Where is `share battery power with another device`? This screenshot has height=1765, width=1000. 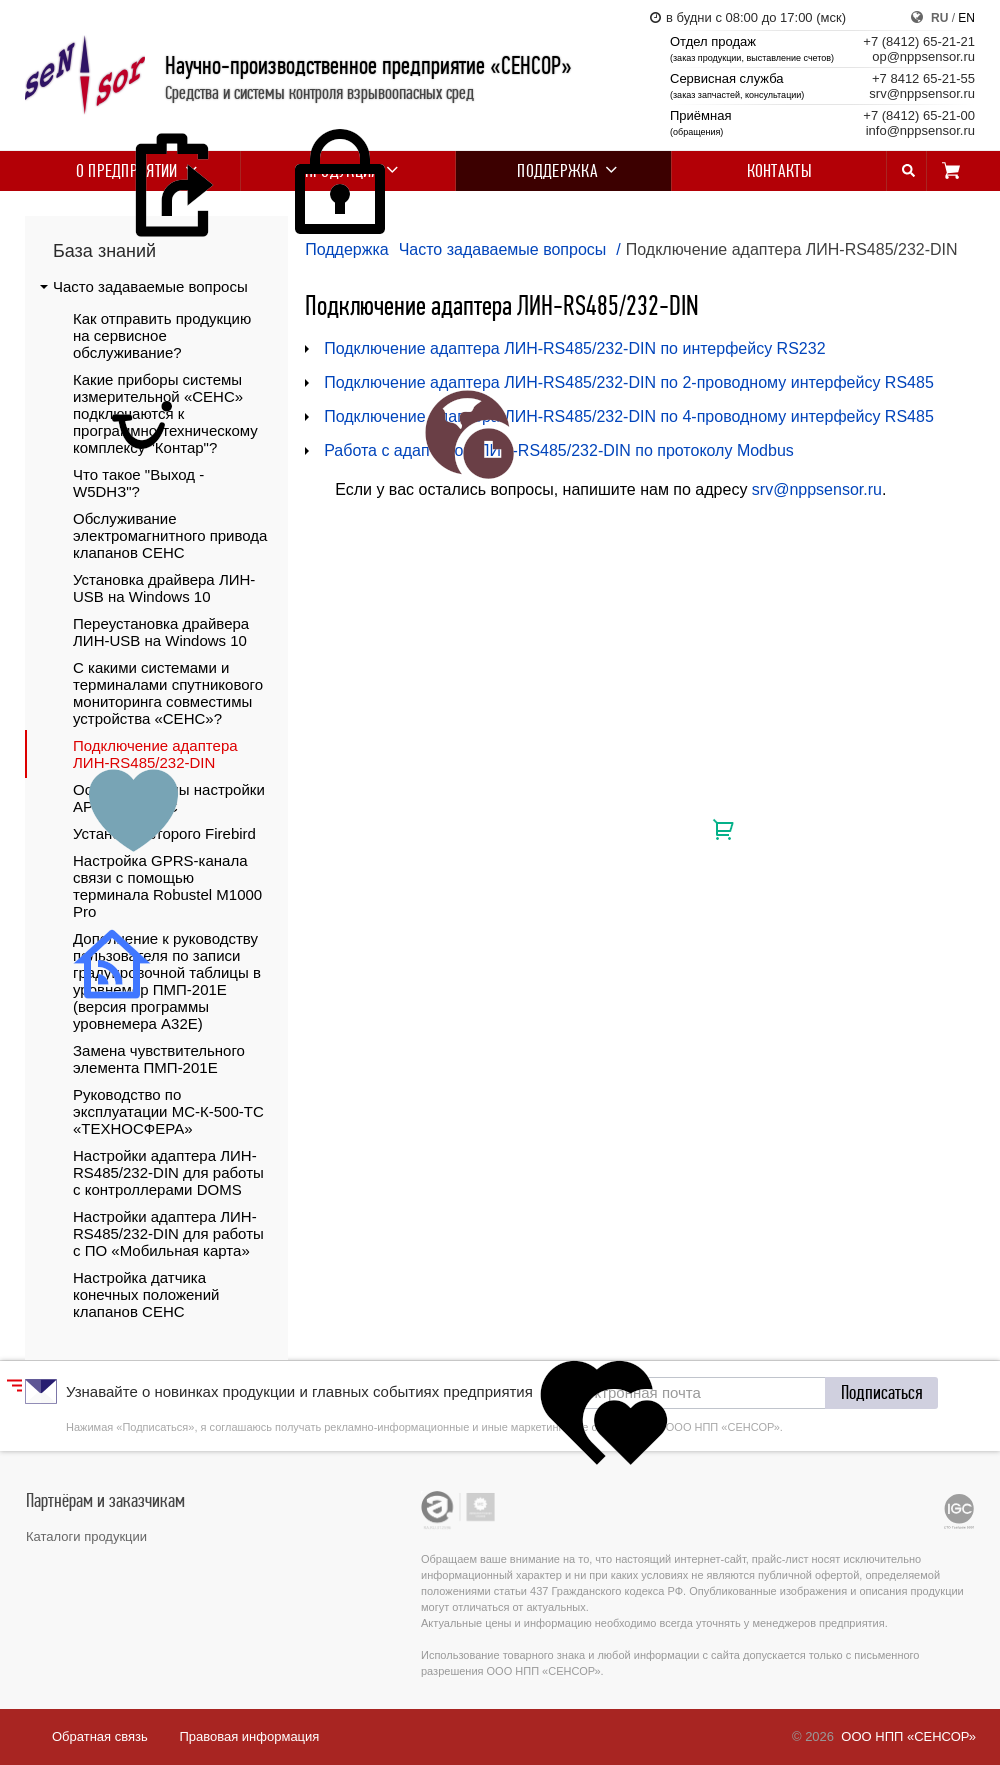
share battery power with another device is located at coordinates (172, 185).